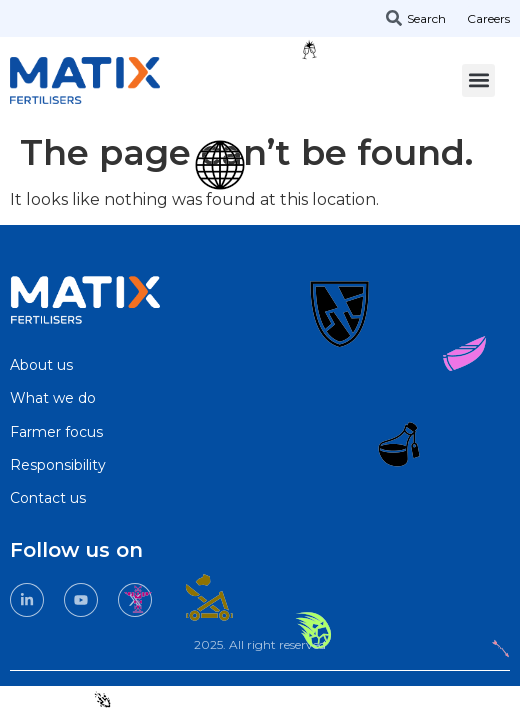 This screenshot has width=520, height=720. I want to click on celebrate an achievement or milestone, so click(309, 49).